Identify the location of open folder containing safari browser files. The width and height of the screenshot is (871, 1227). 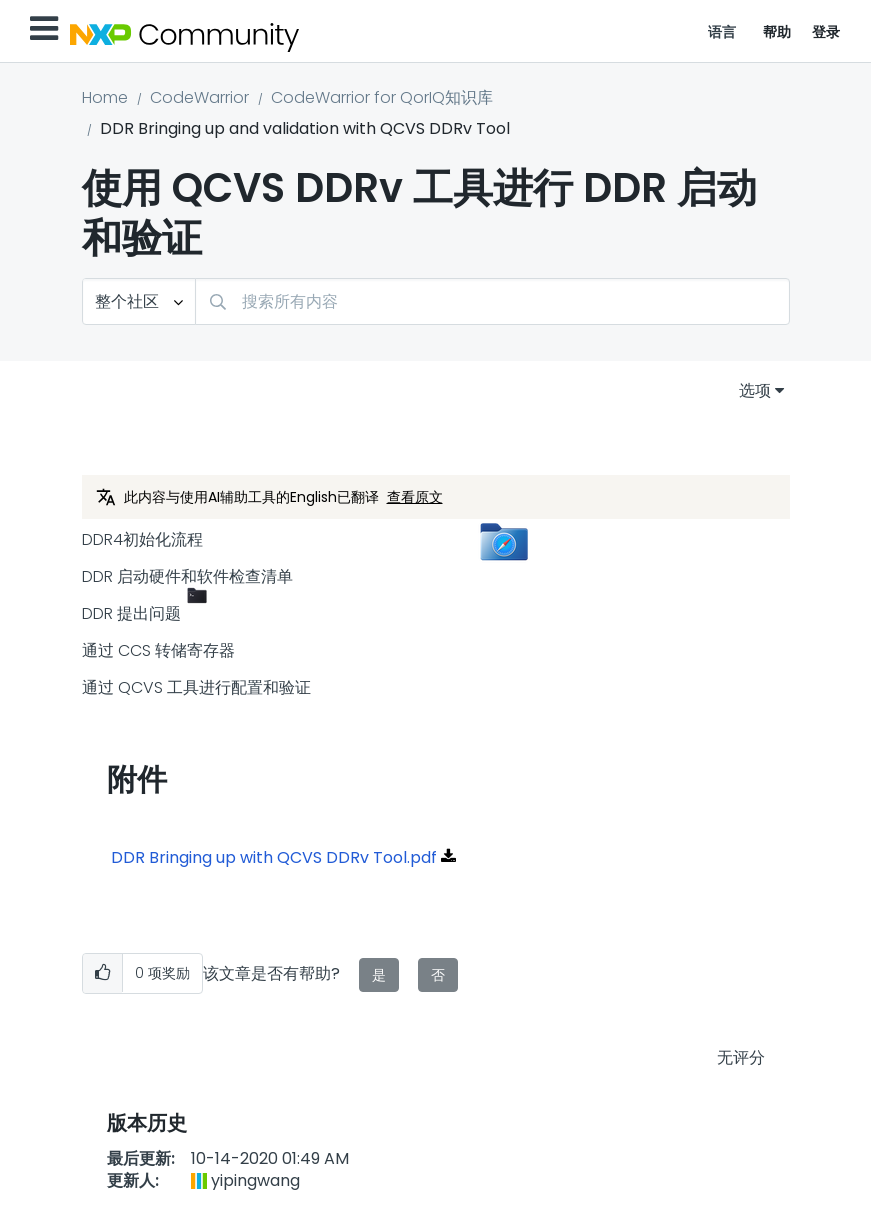
(504, 543).